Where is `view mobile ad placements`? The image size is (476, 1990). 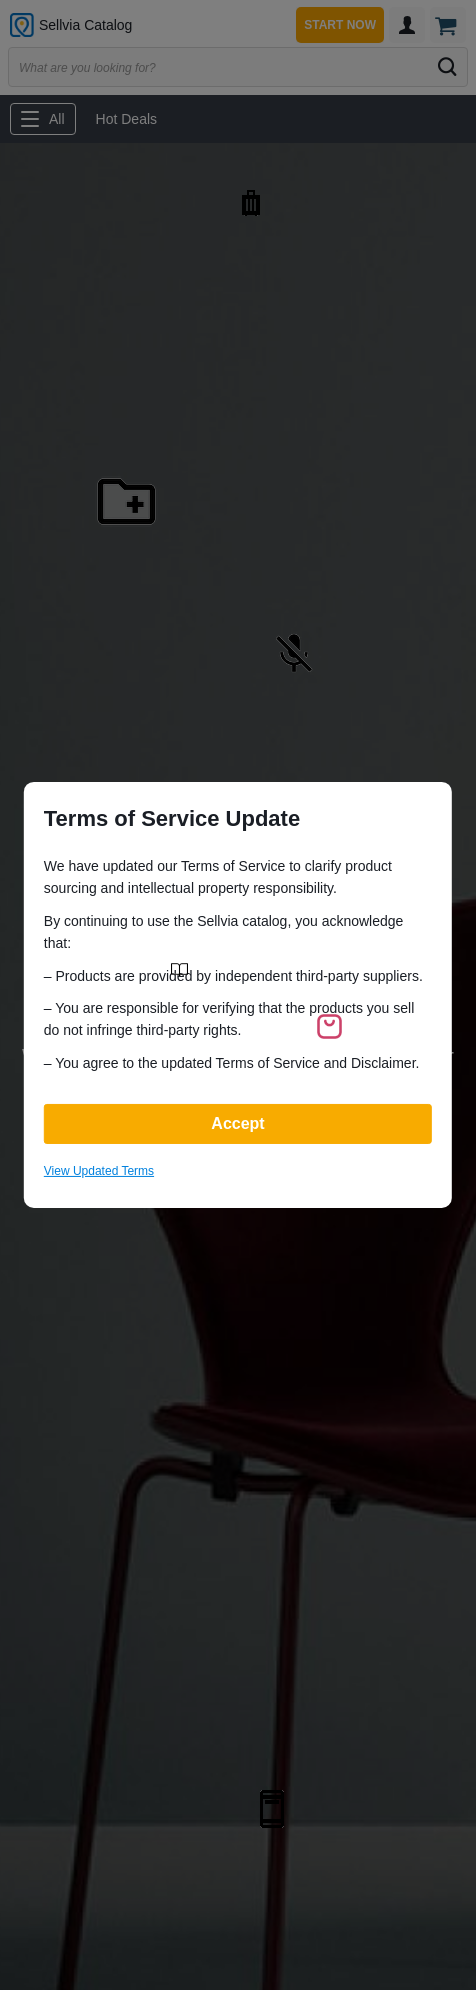 view mobile ad placements is located at coordinates (272, 1809).